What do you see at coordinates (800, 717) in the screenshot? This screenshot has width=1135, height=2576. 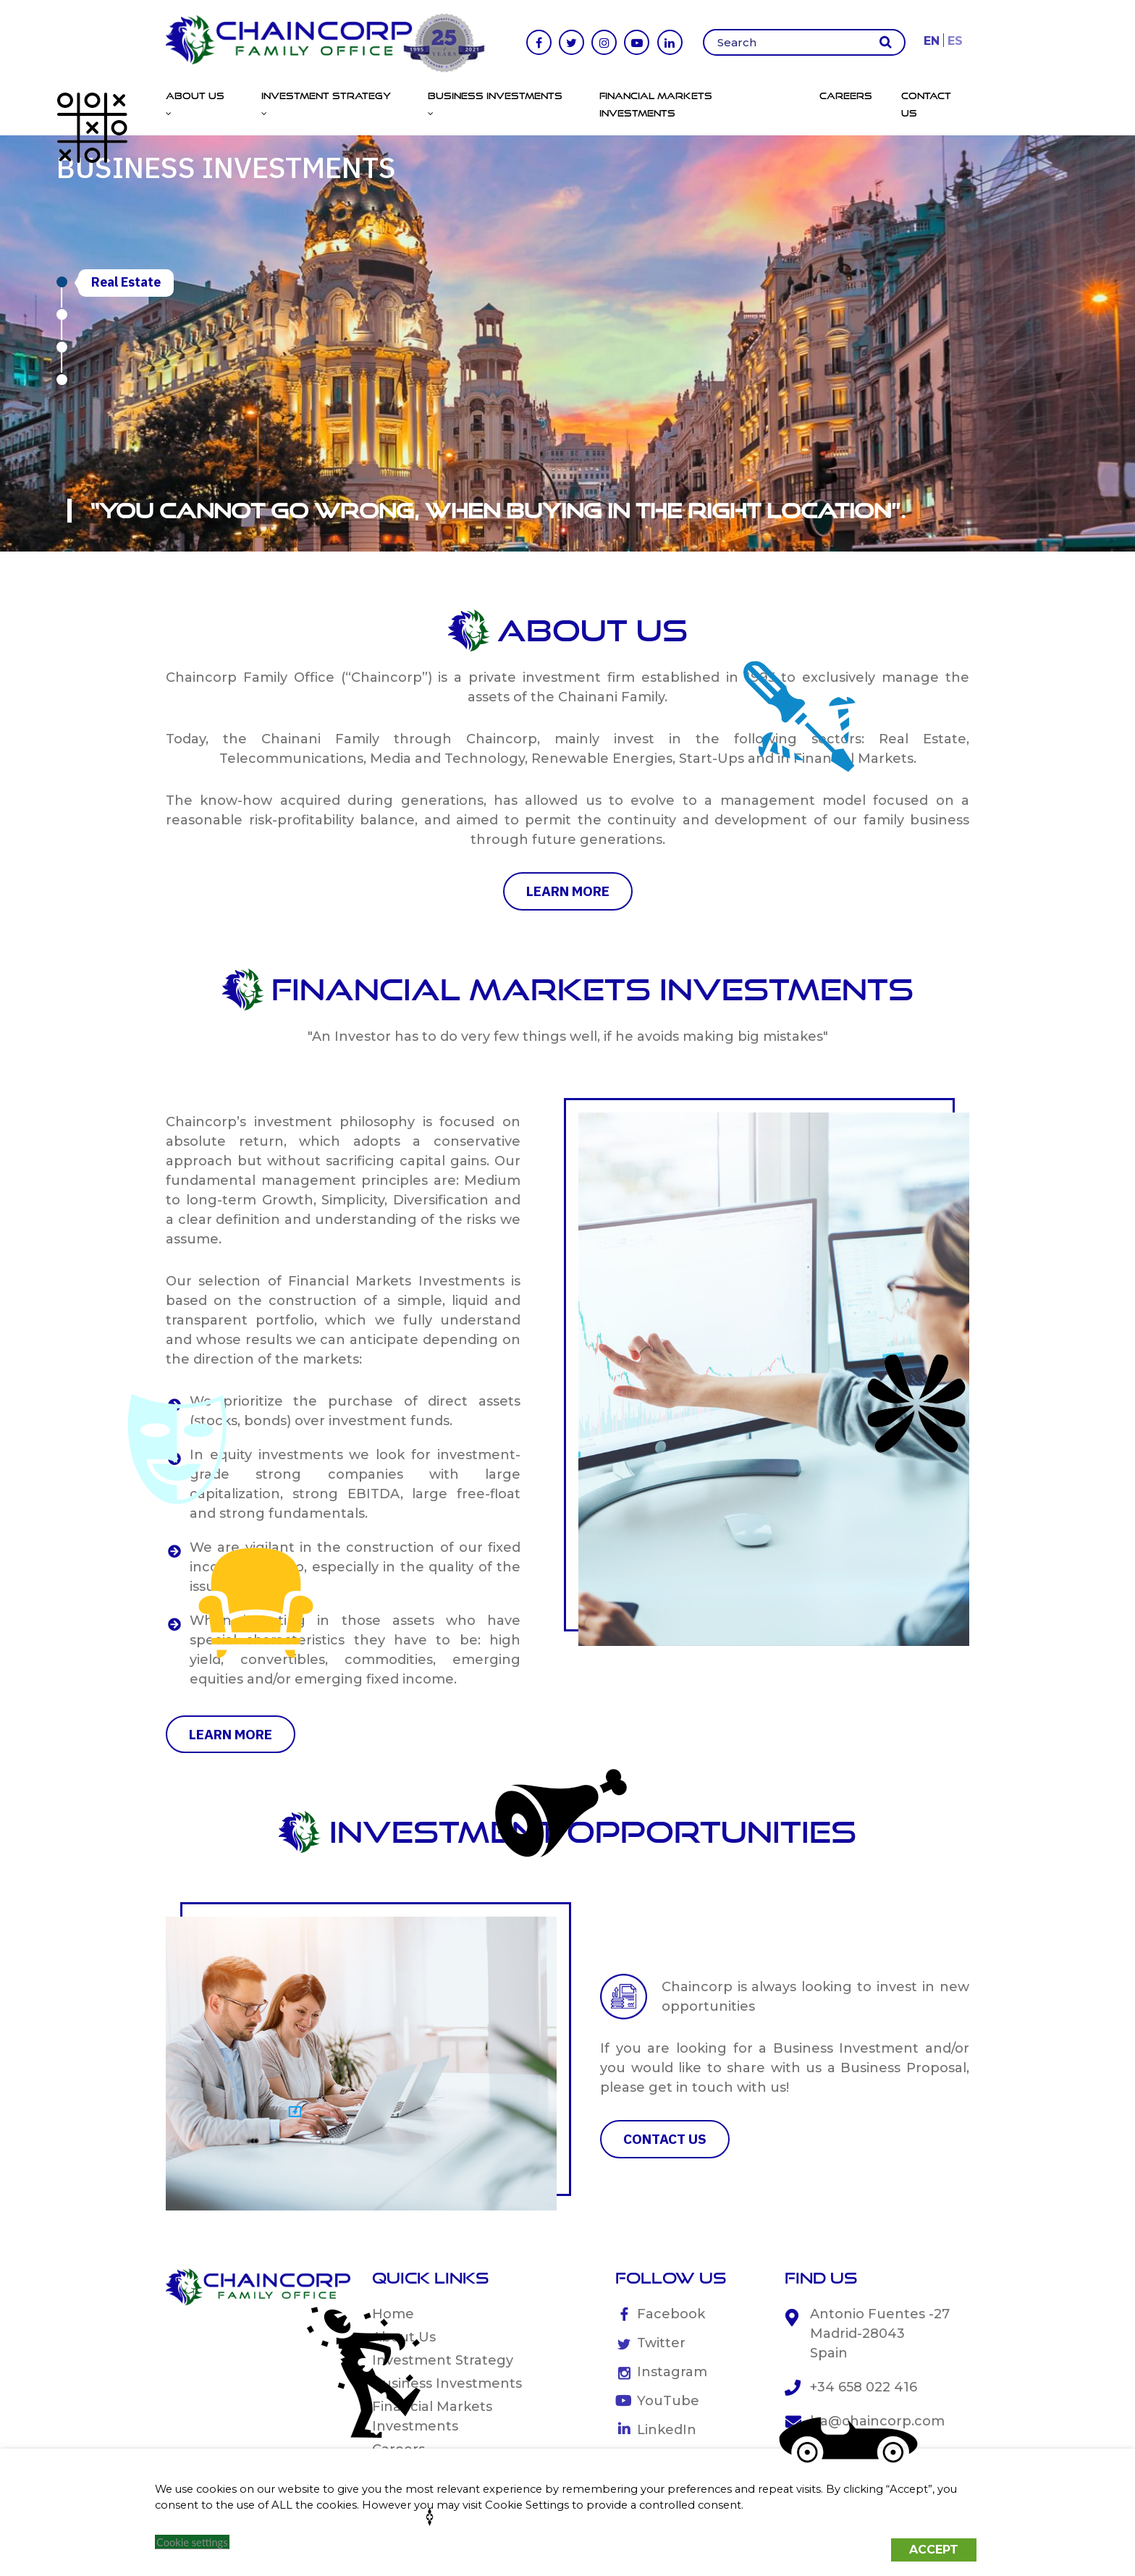 I see `access tools or settings` at bounding box center [800, 717].